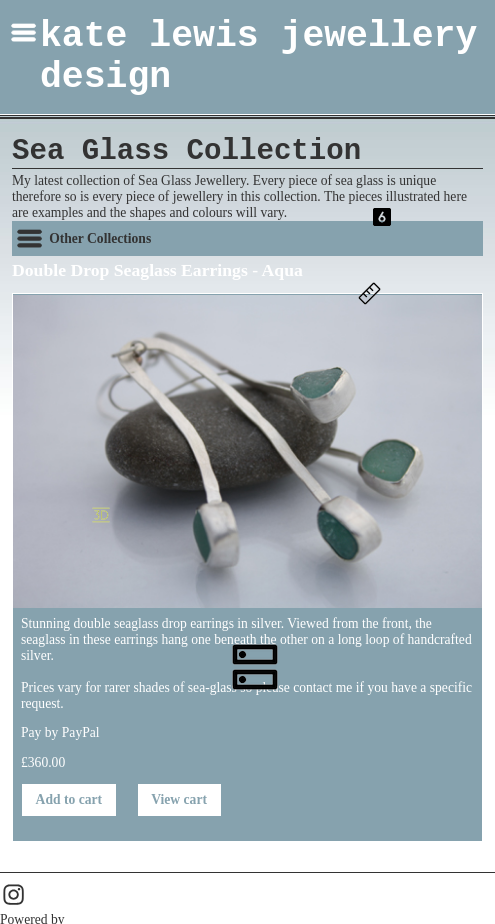 This screenshot has height=924, width=495. I want to click on toggle 3D view mode, so click(101, 515).